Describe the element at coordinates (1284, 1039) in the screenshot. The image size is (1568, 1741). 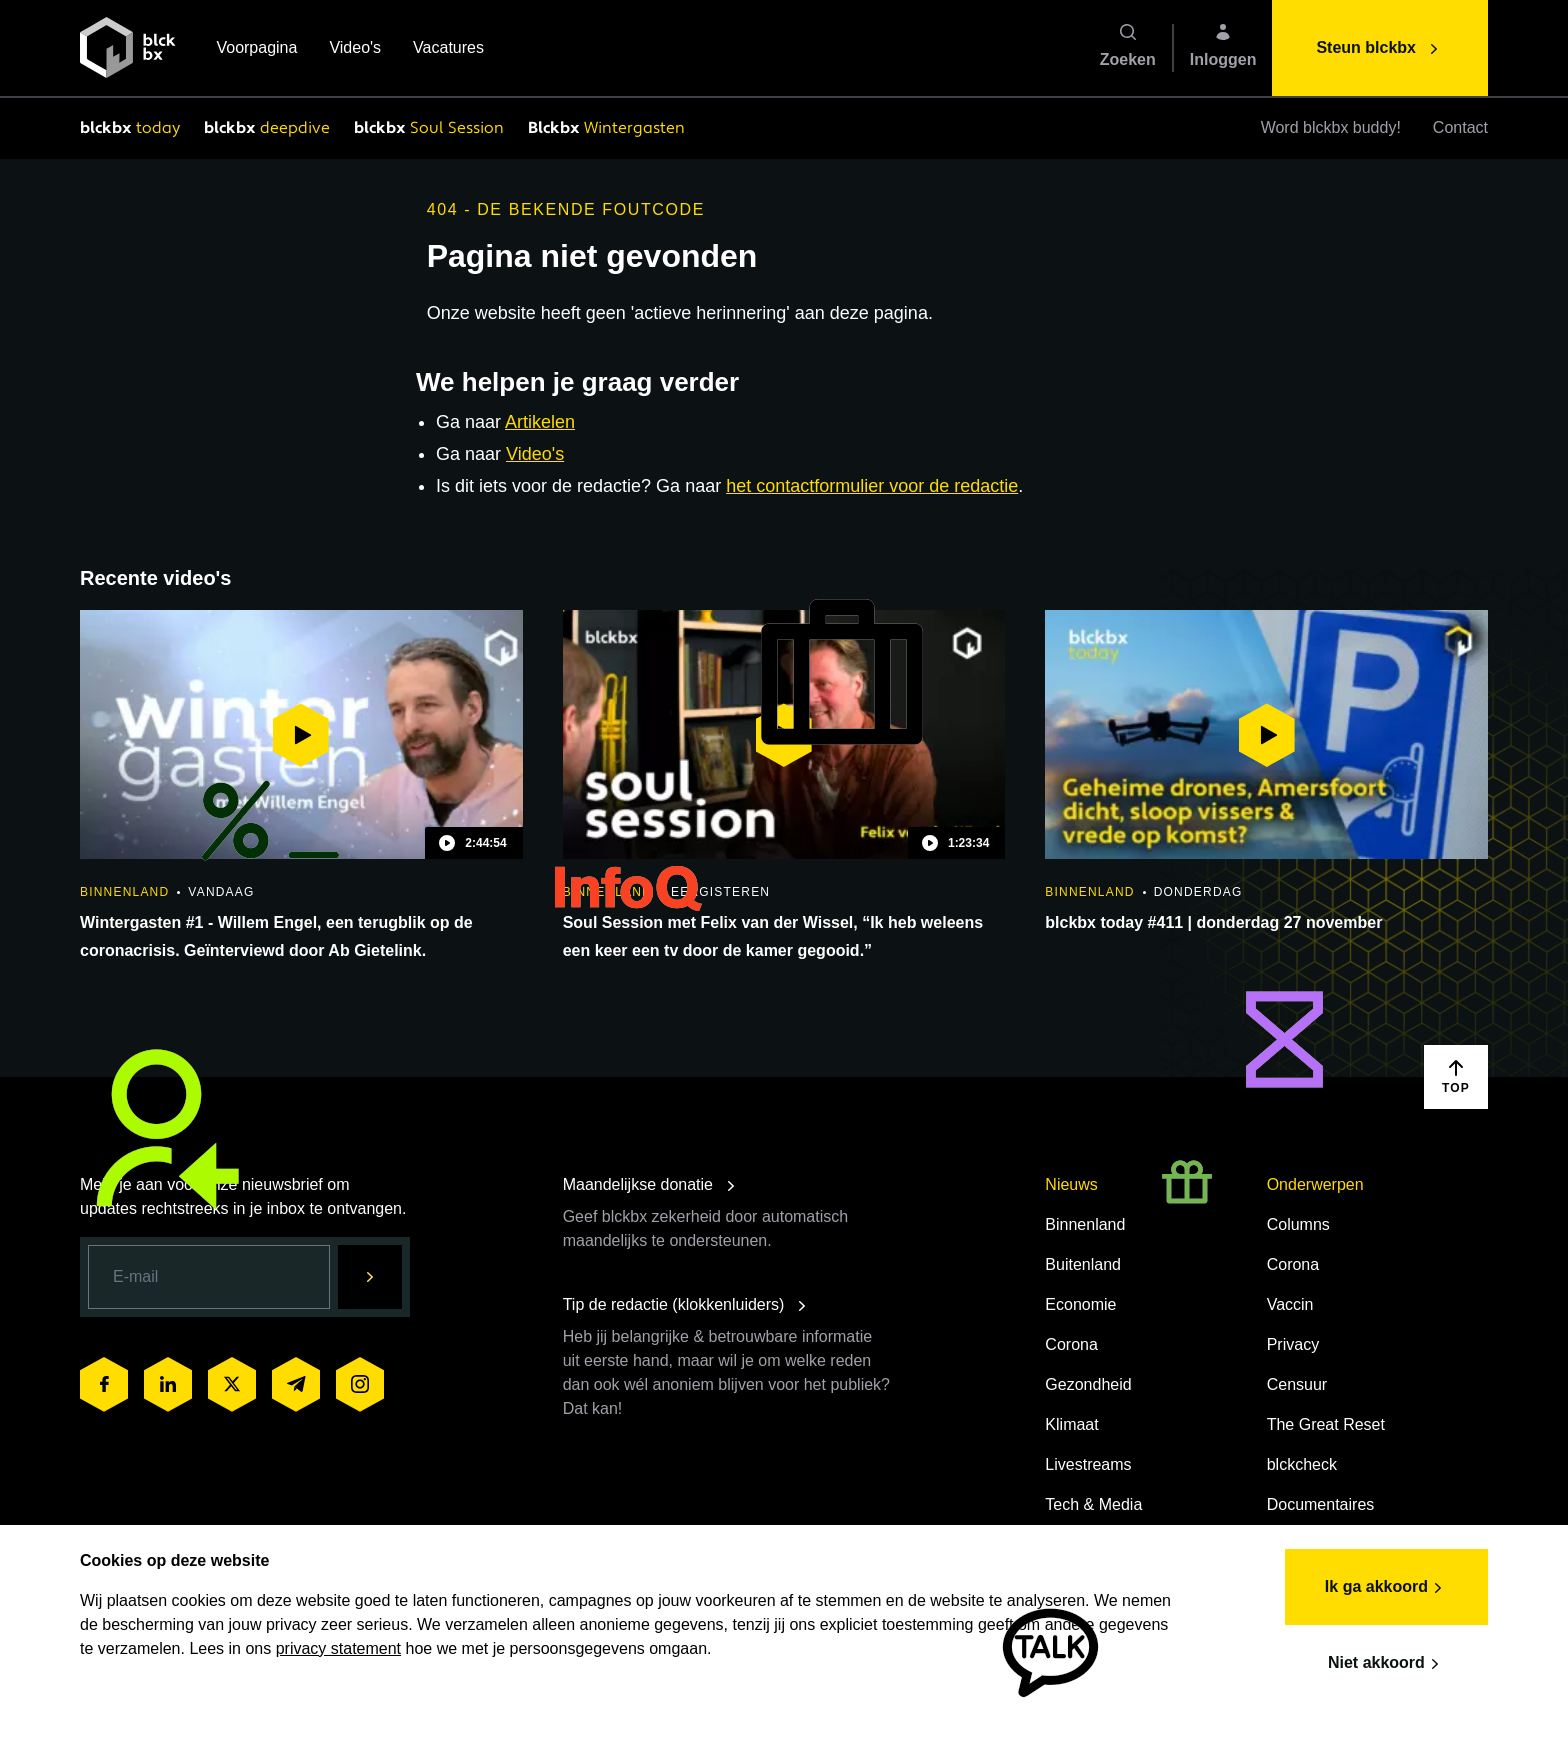
I see `indicates a process is in progress or loading` at that location.